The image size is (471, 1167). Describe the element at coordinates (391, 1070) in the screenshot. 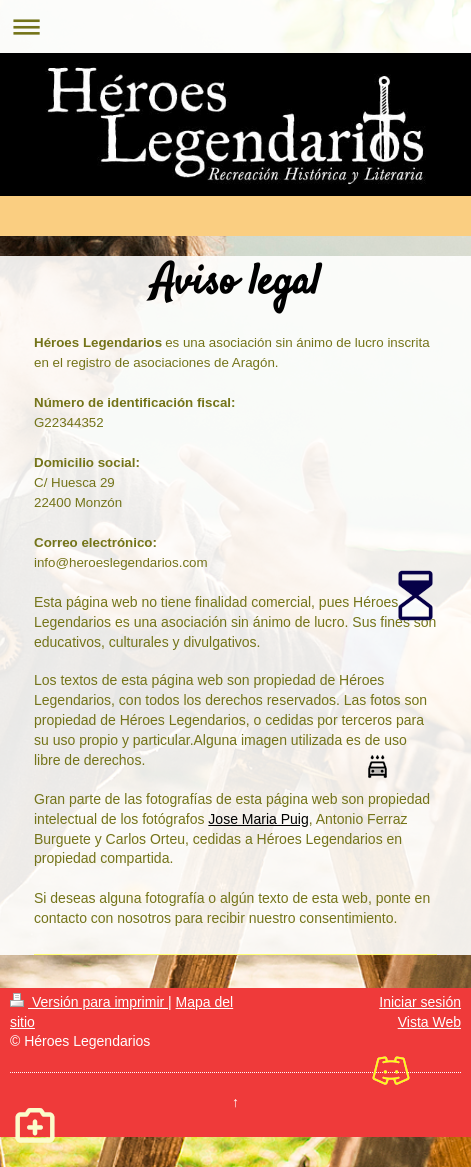

I see `open Discord` at that location.